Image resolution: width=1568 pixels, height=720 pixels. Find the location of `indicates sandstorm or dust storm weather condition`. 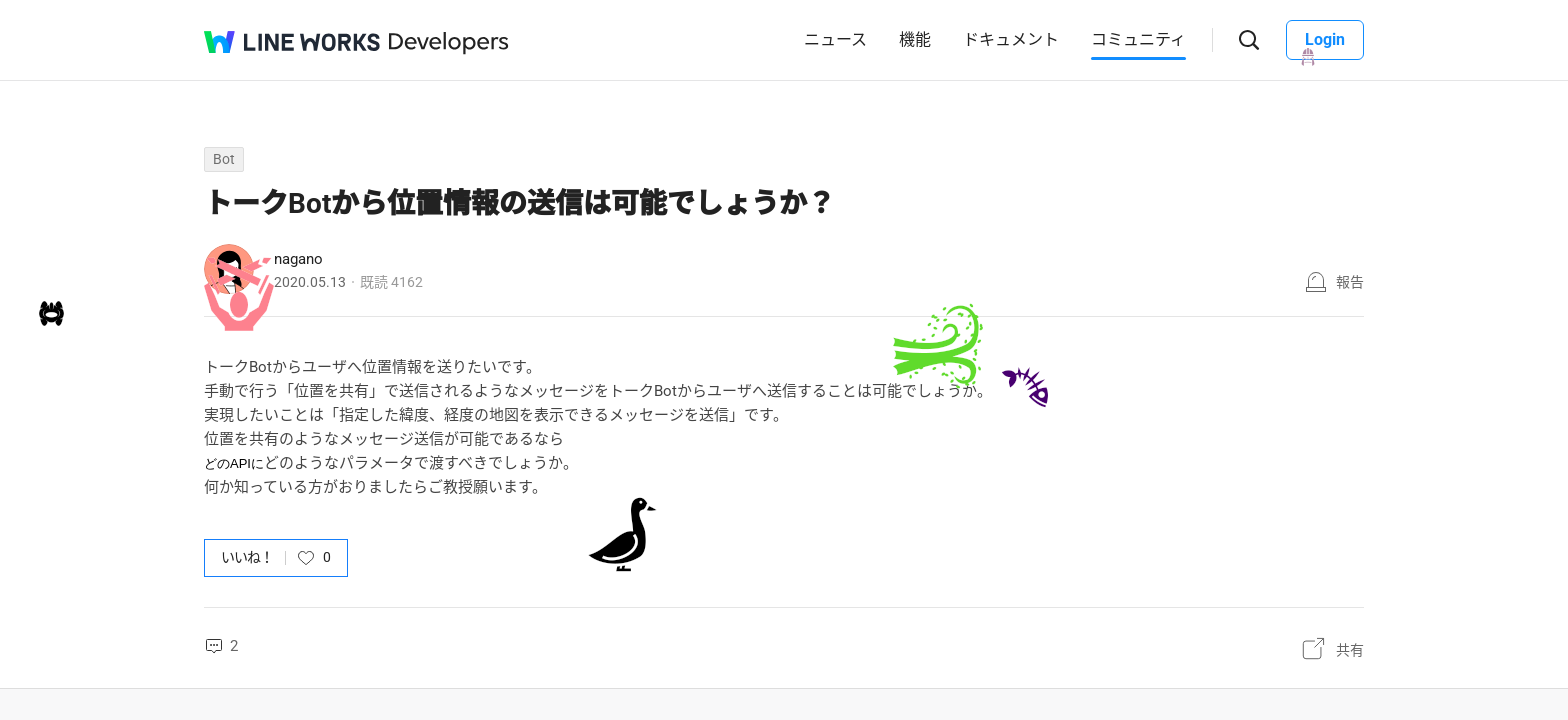

indicates sandstorm or dust storm weather condition is located at coordinates (938, 346).